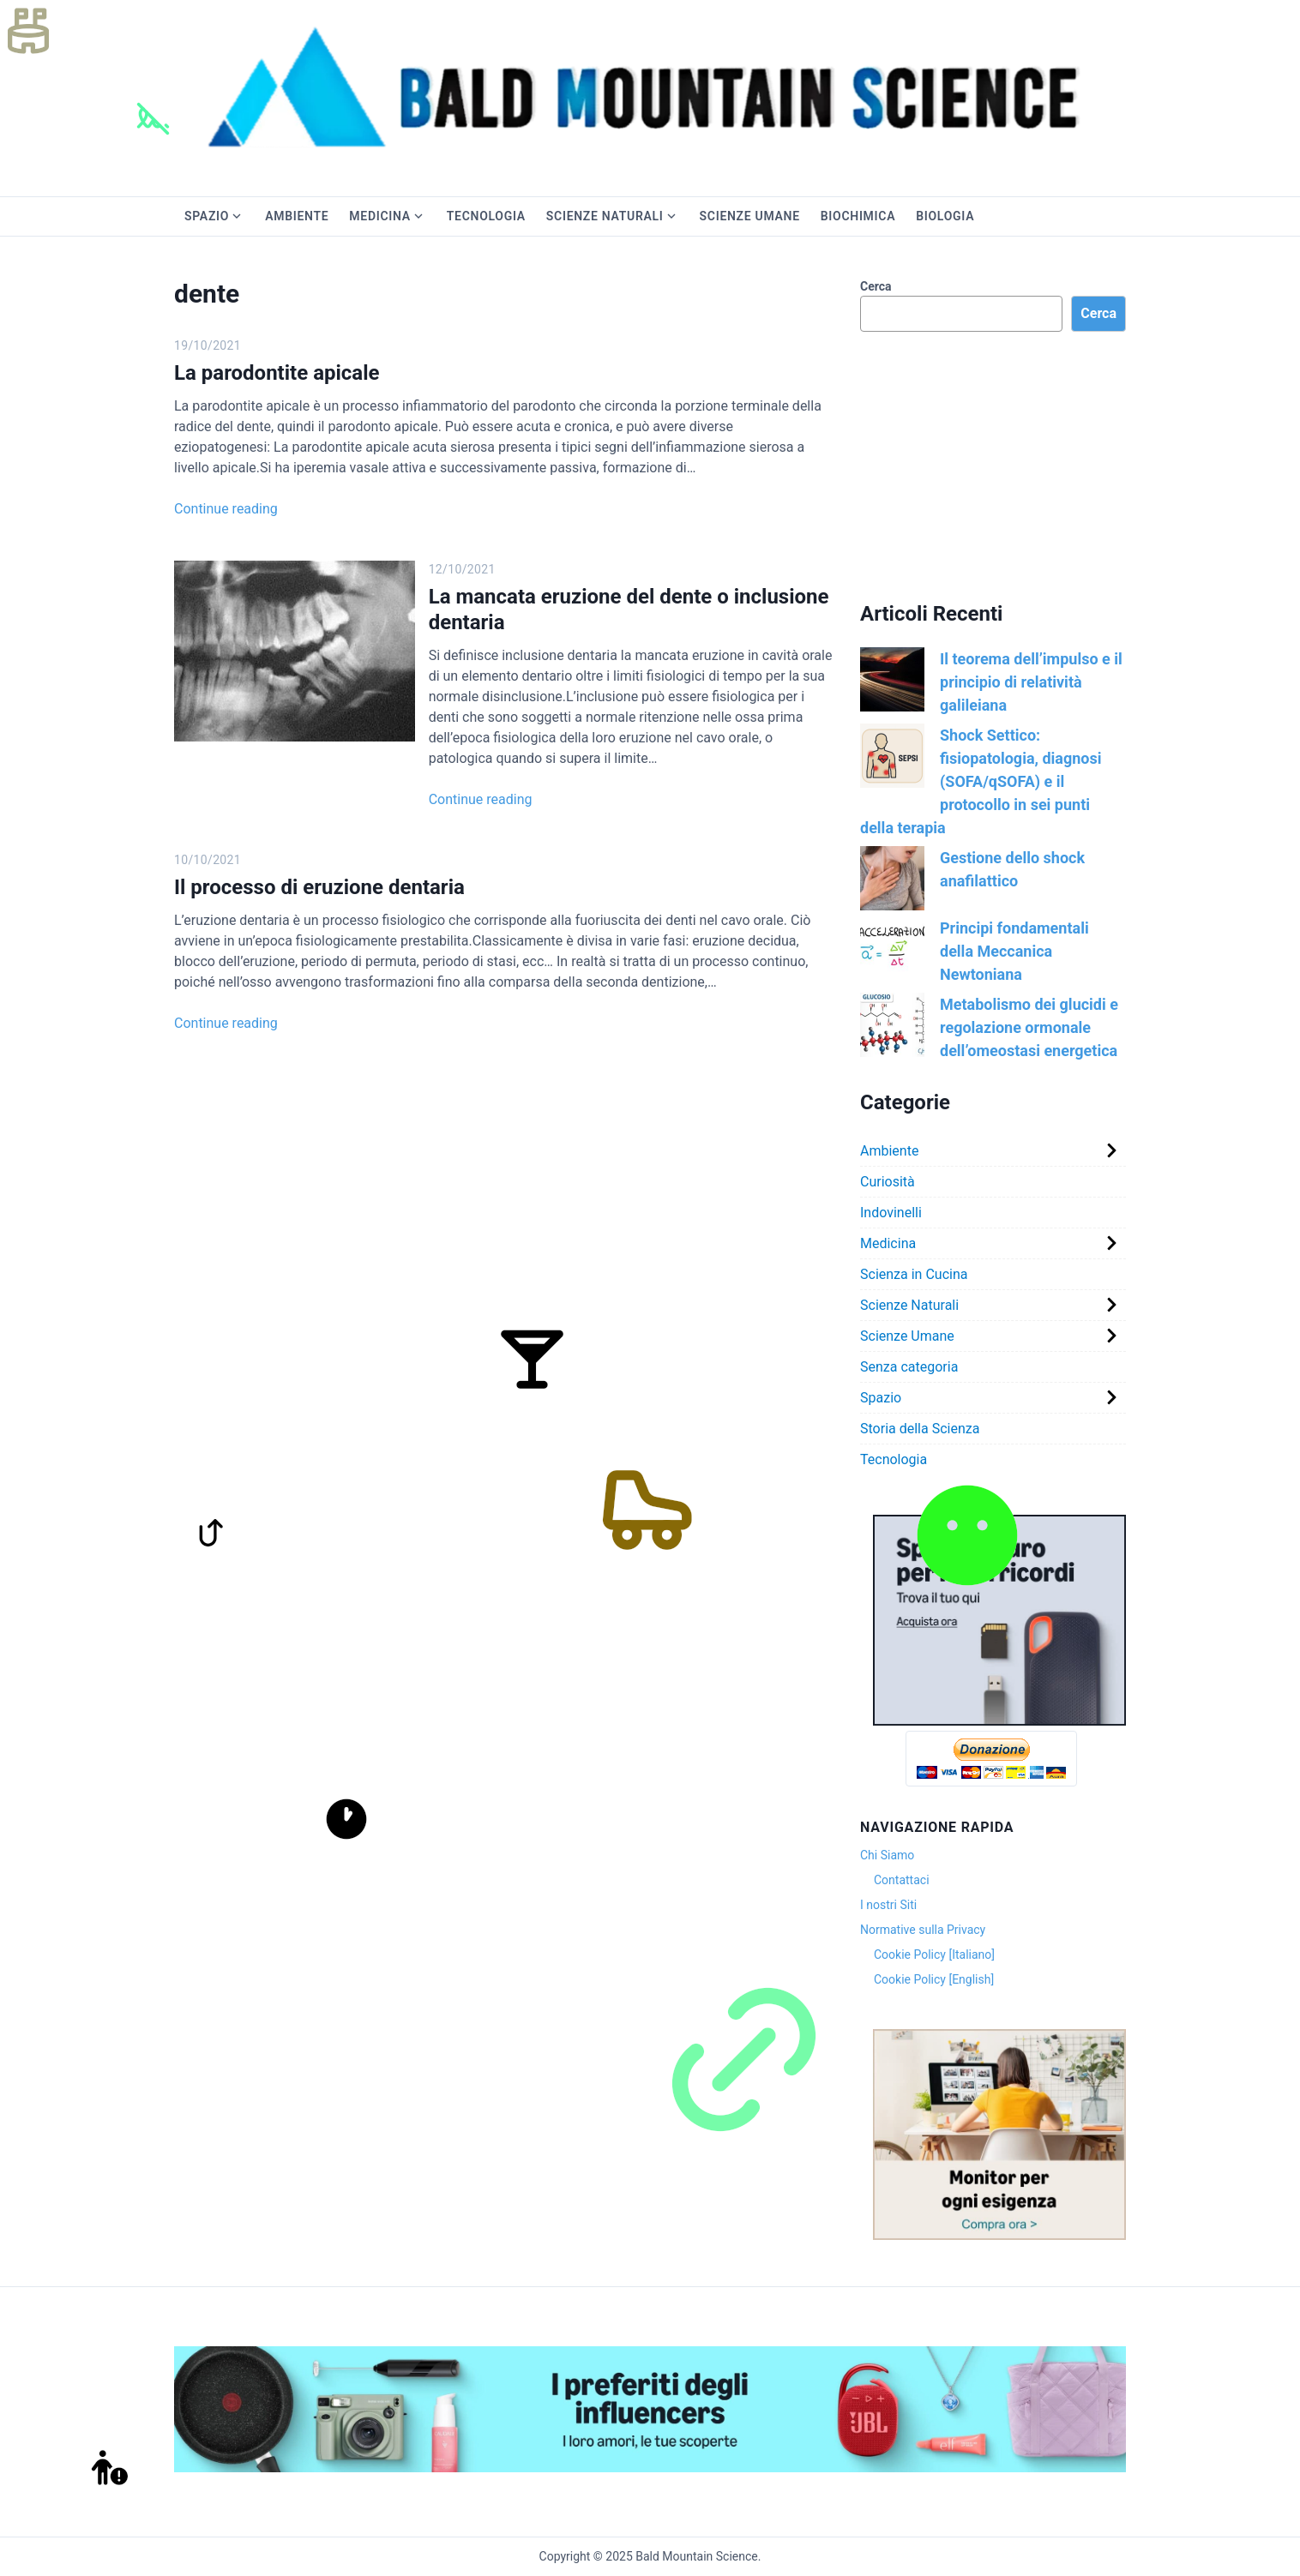 The image size is (1300, 2576). What do you see at coordinates (647, 1510) in the screenshot?
I see `browse roller skating activities or locations` at bounding box center [647, 1510].